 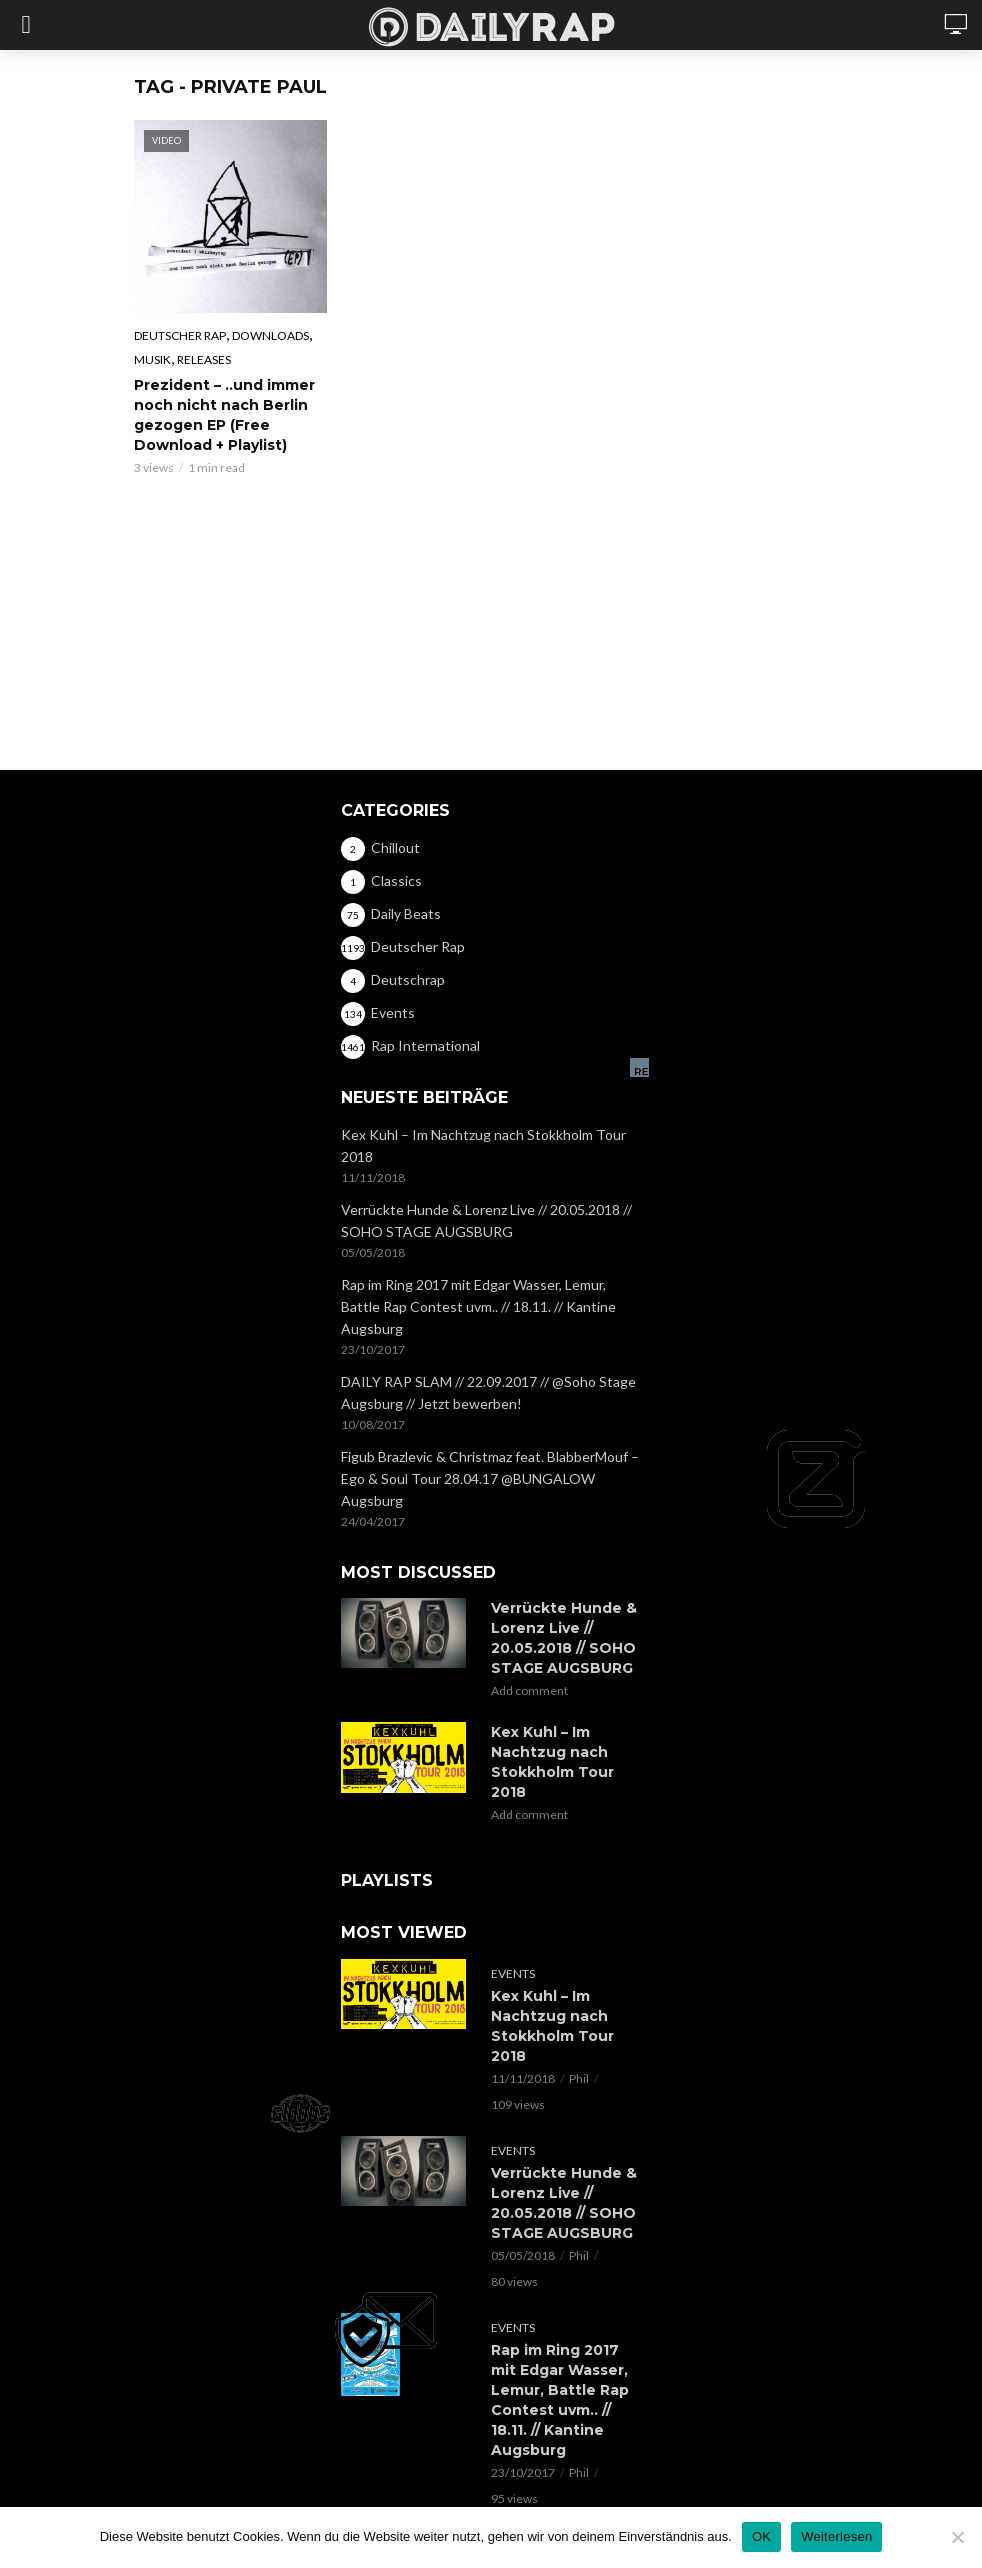 What do you see at coordinates (386, 2330) in the screenshot?
I see `access SimpleLogin email alias service` at bounding box center [386, 2330].